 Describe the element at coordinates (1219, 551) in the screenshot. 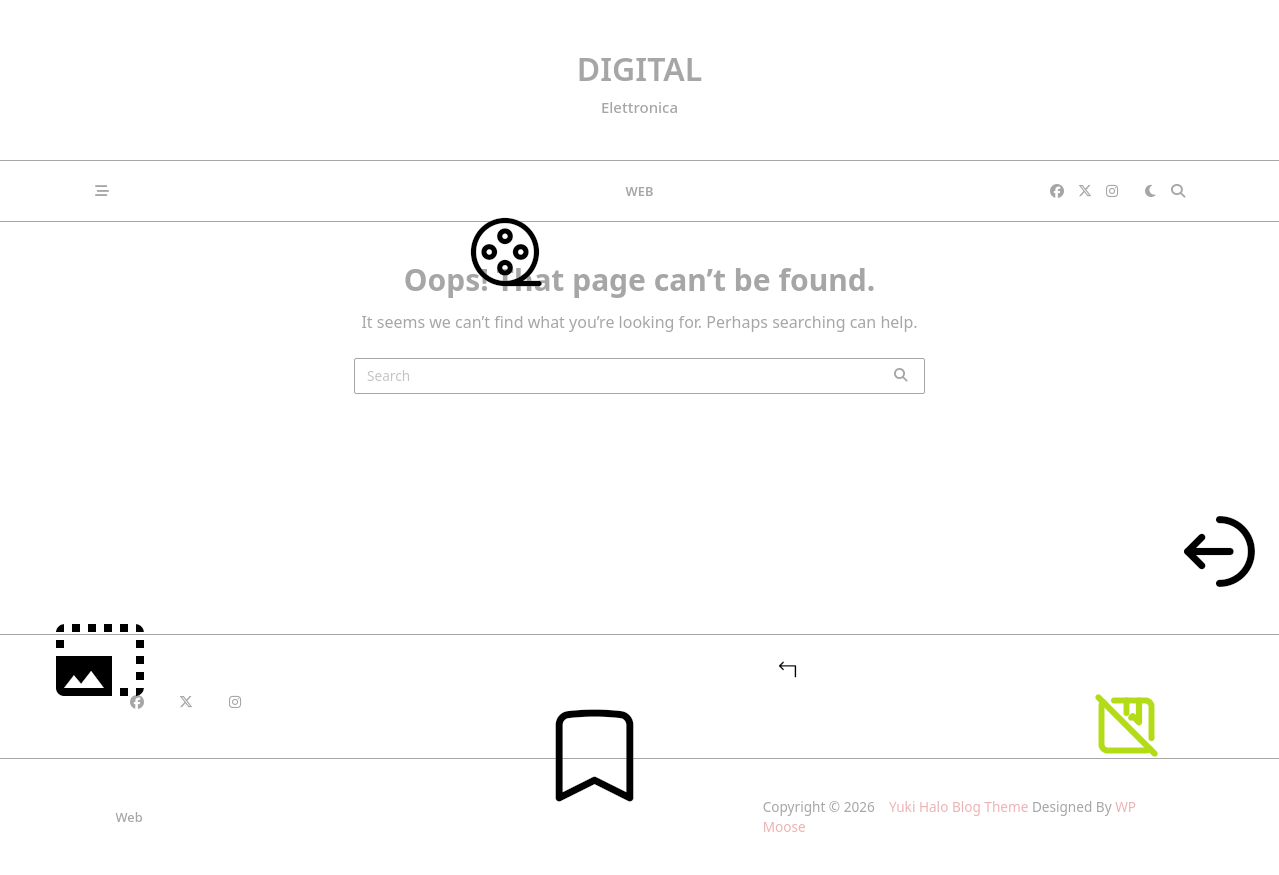

I see `exit or leave current screen` at that location.